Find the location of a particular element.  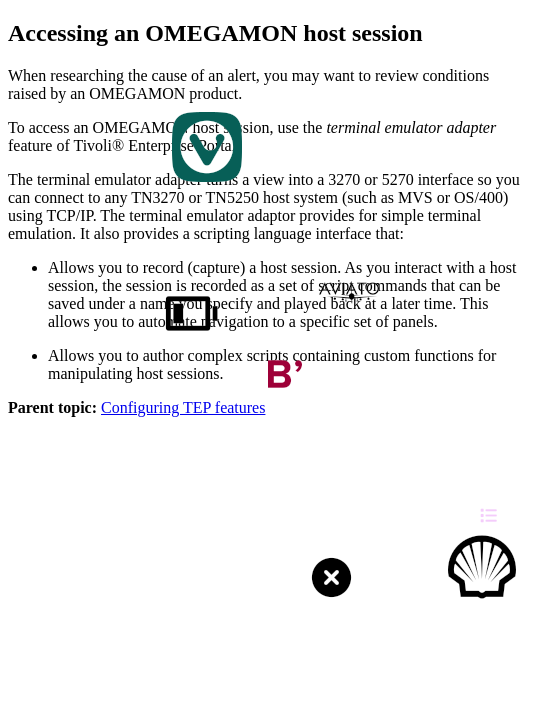

indicates low battery status is located at coordinates (190, 313).